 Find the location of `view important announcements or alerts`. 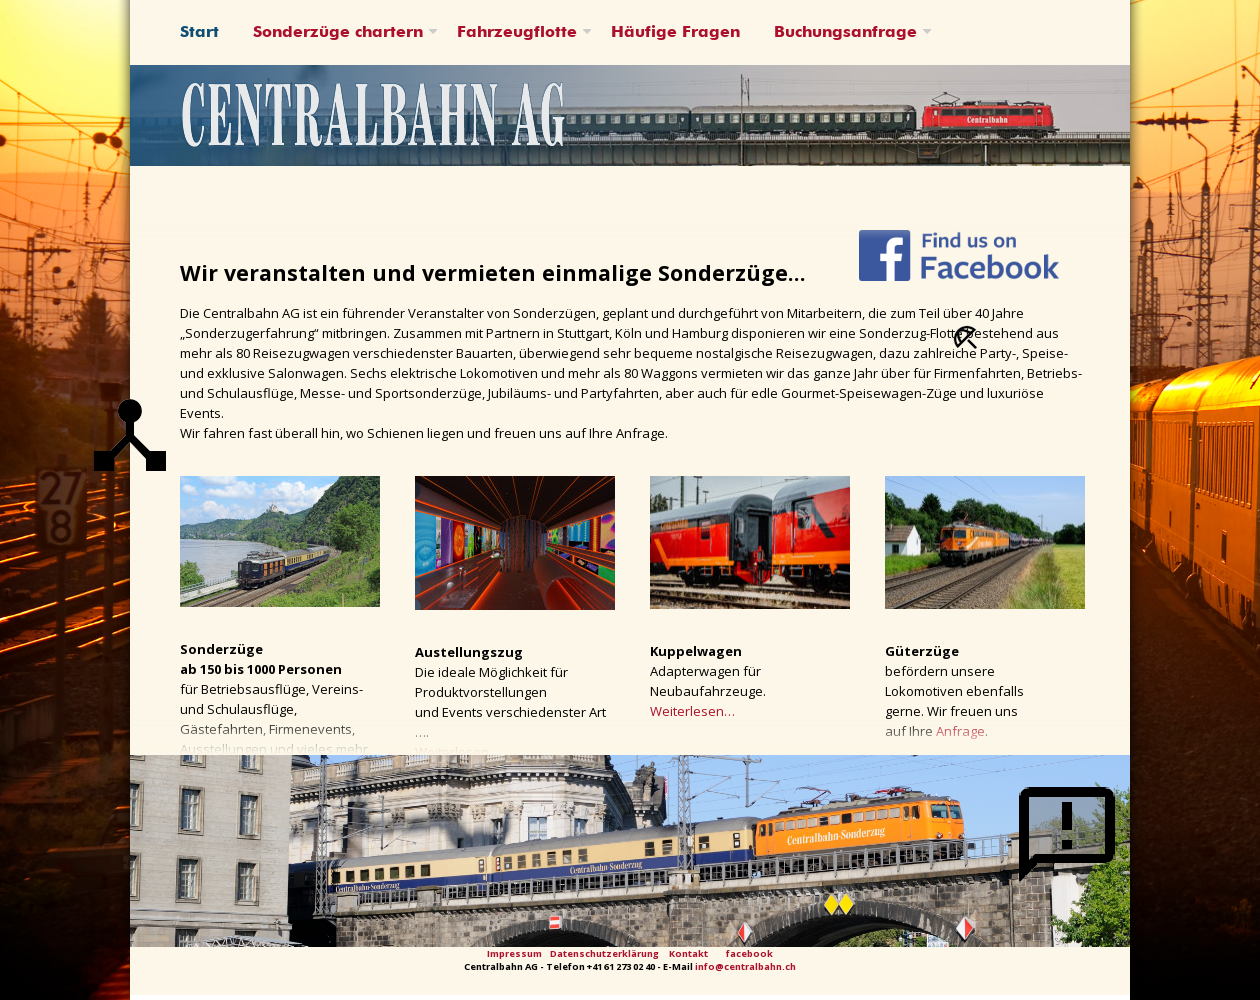

view important announcements or alerts is located at coordinates (1067, 835).